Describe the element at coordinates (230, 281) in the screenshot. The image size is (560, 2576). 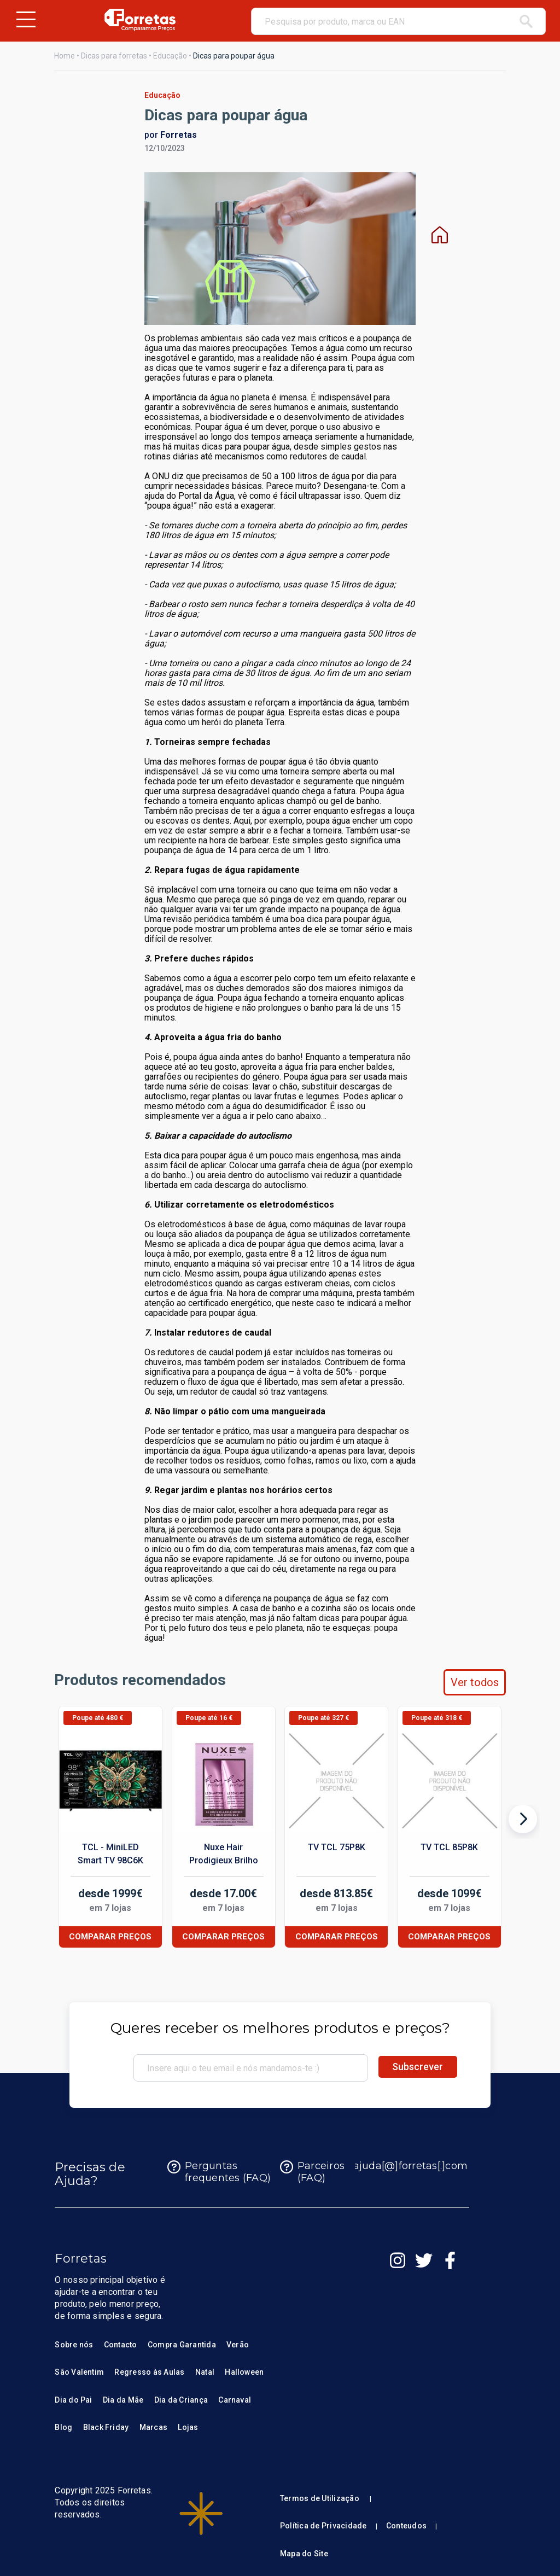
I see `browse hoodies or sweatshirts` at that location.